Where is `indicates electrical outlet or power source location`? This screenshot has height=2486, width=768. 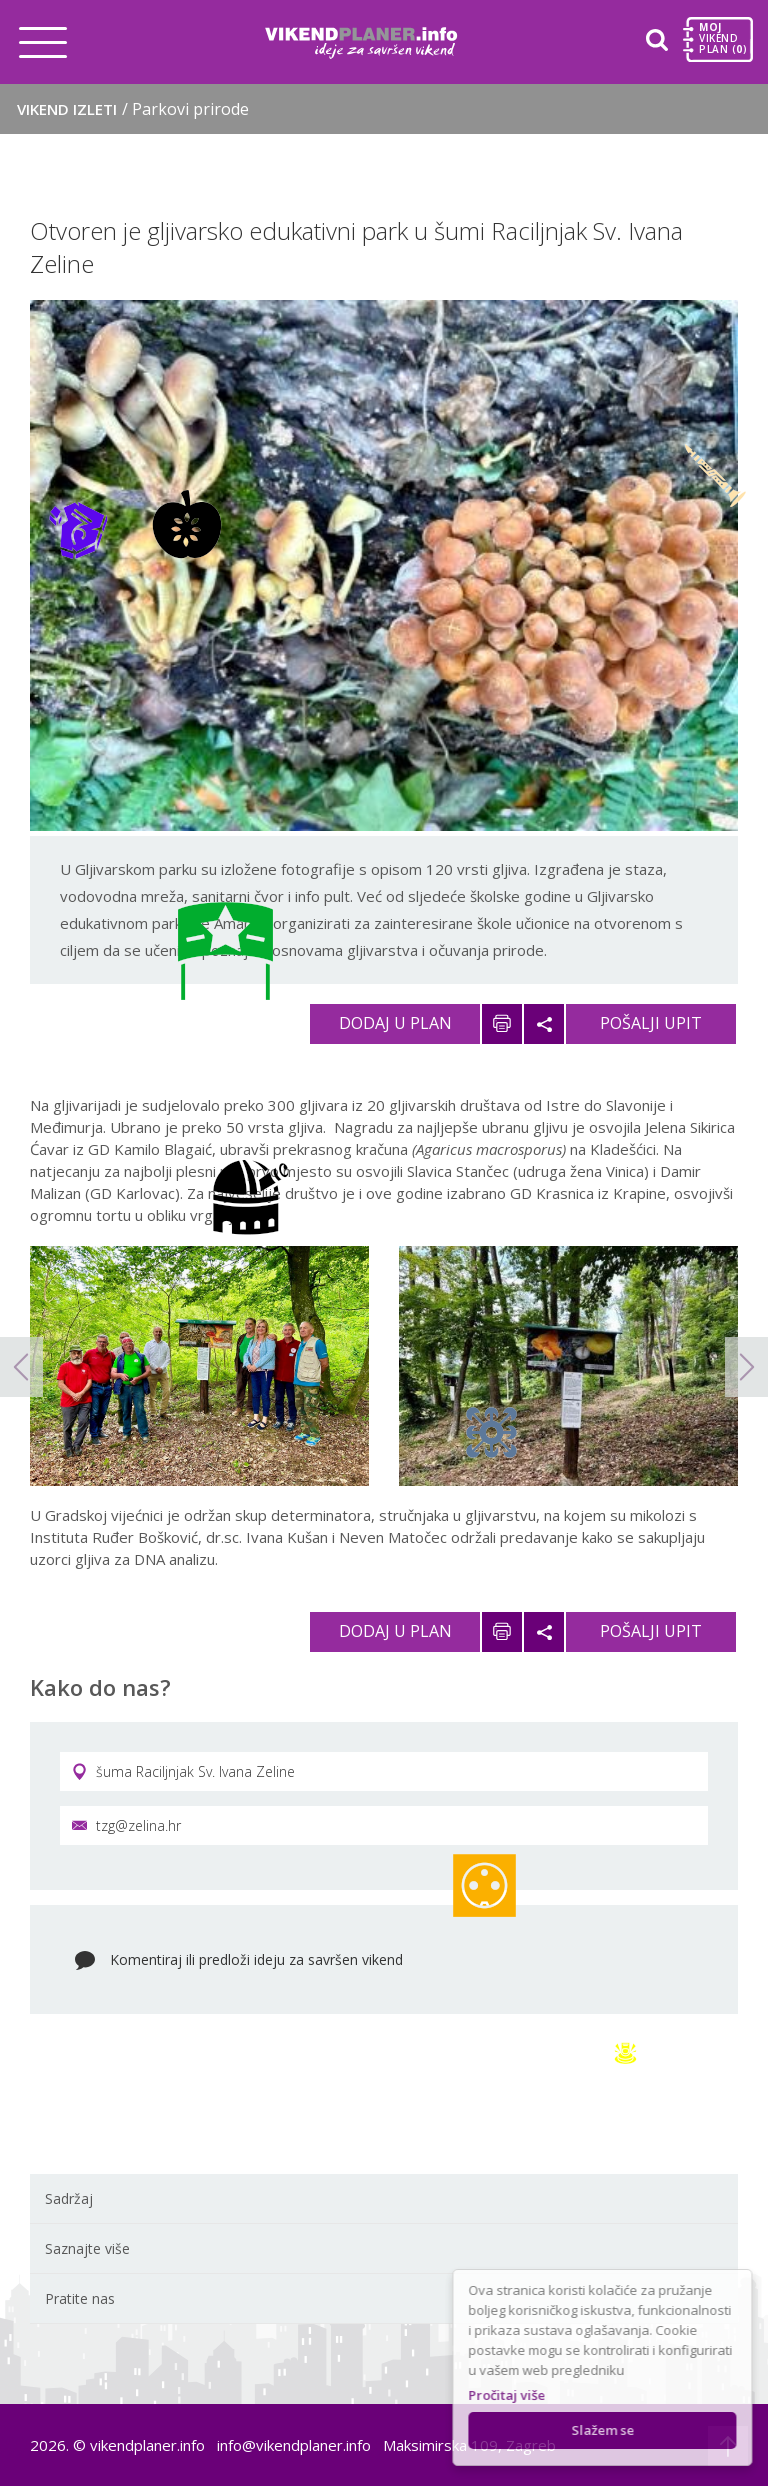 indicates electrical outlet or power source location is located at coordinates (484, 1885).